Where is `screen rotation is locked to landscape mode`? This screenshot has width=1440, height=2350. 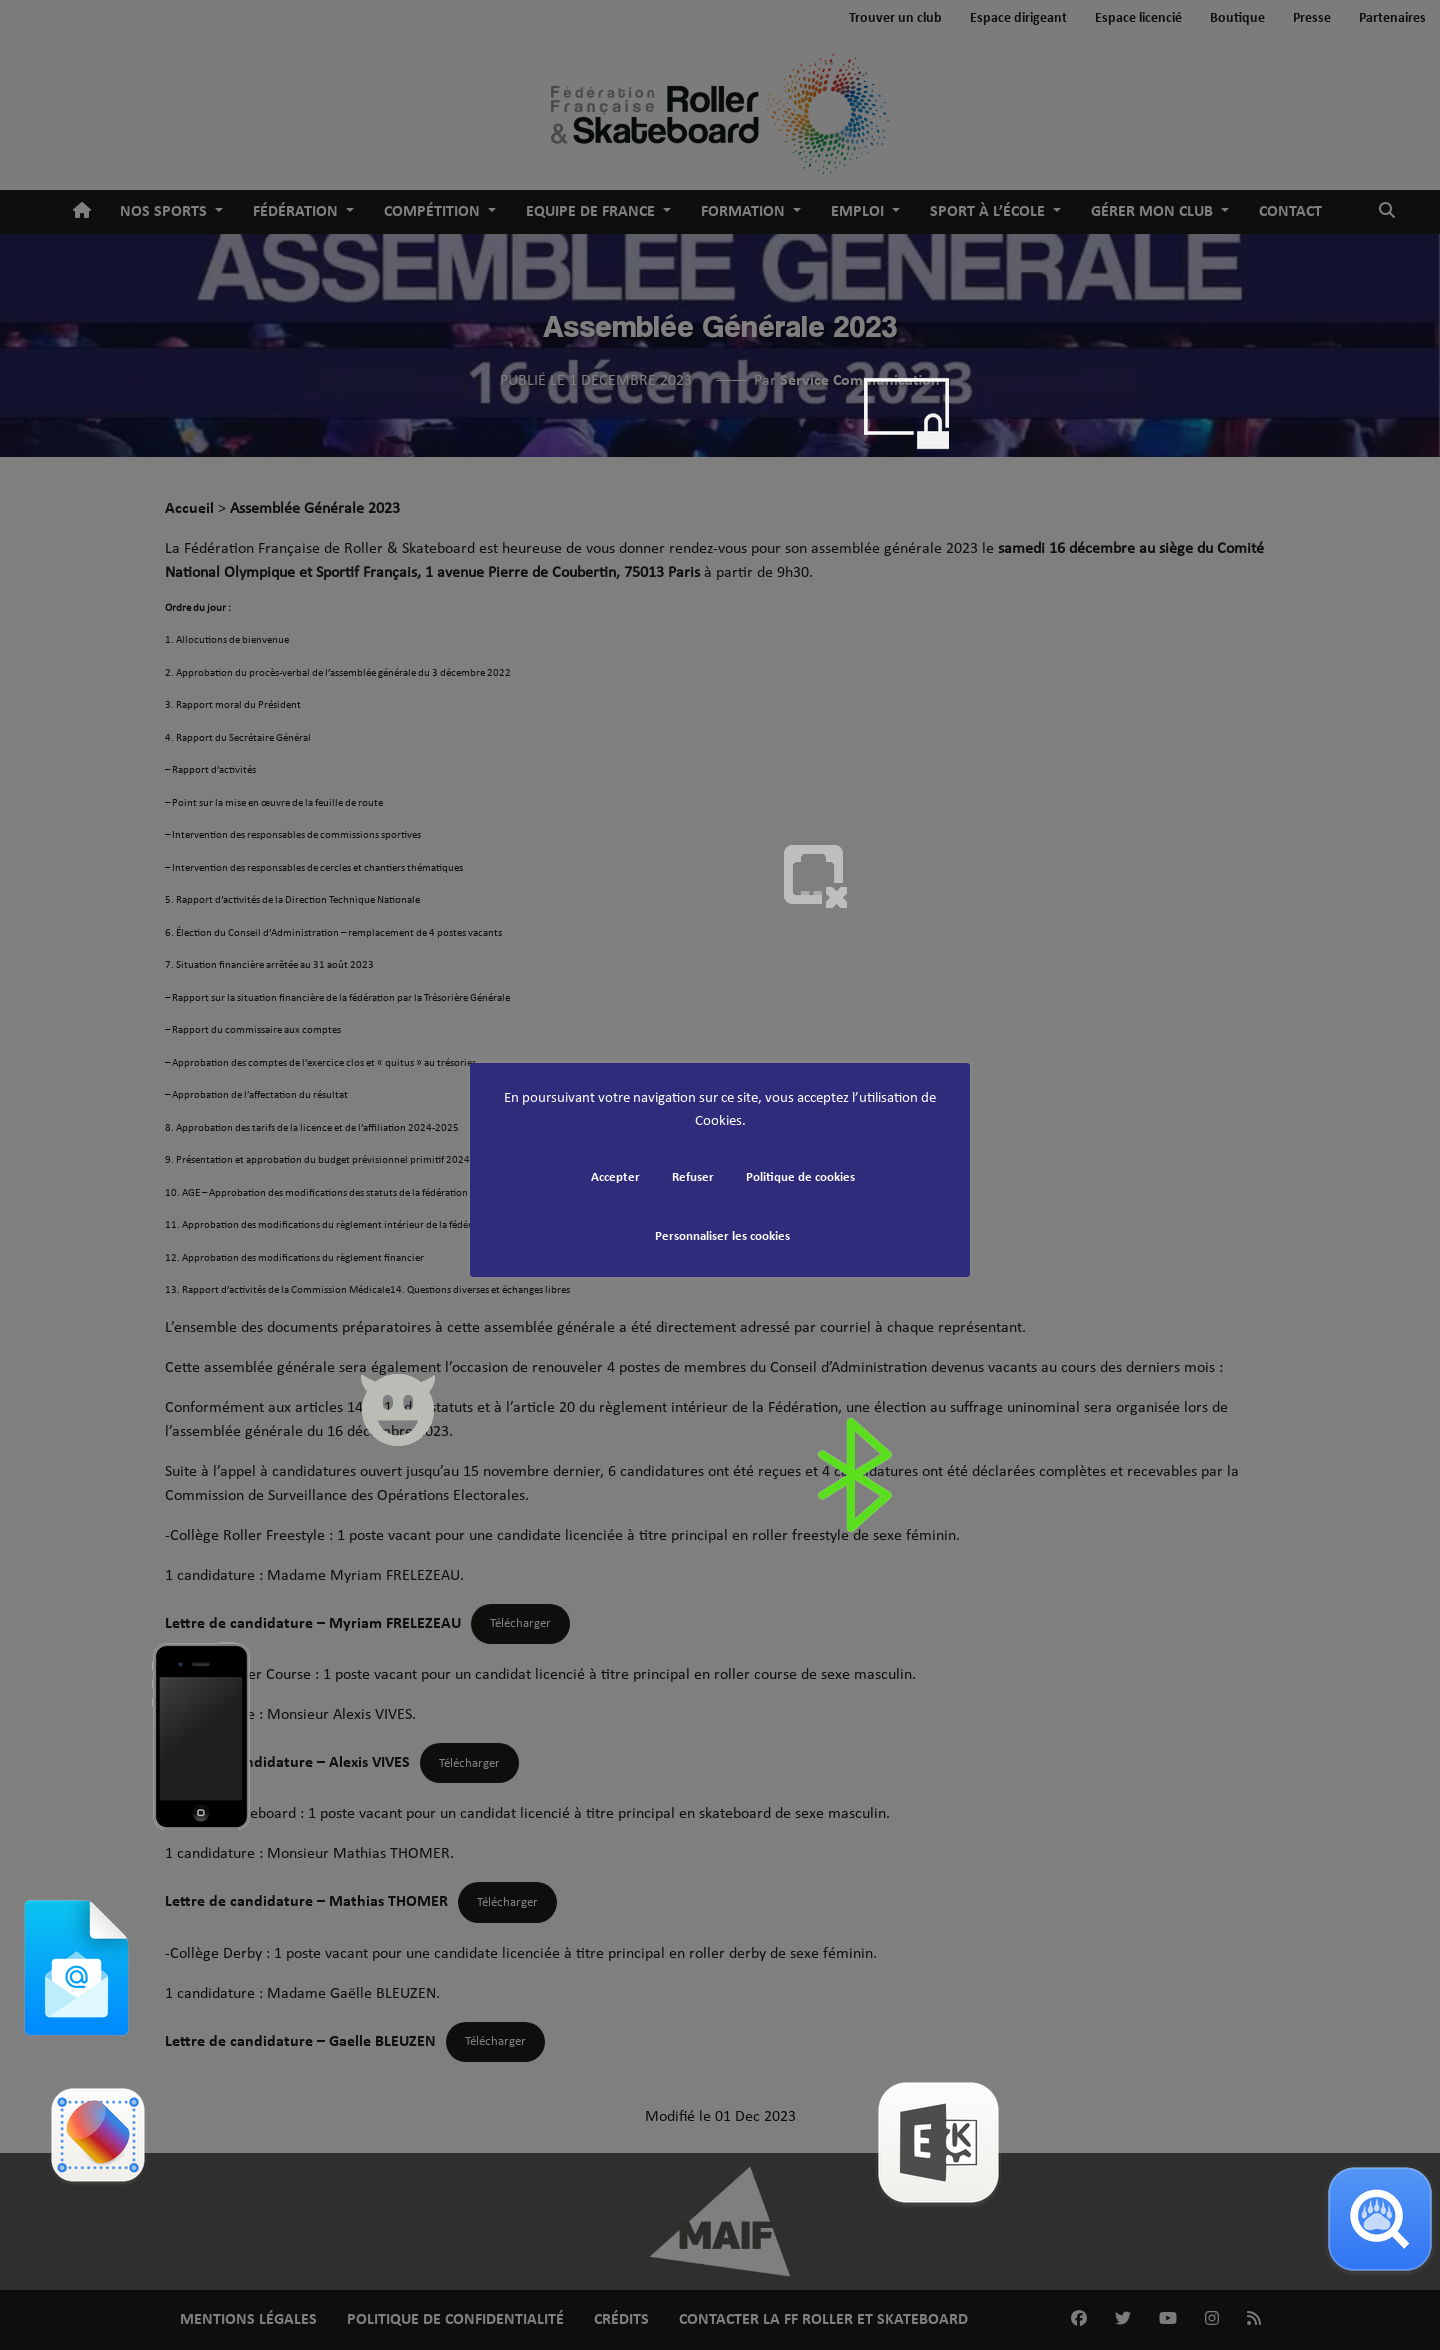 screen rotation is locked to landscape mode is located at coordinates (906, 413).